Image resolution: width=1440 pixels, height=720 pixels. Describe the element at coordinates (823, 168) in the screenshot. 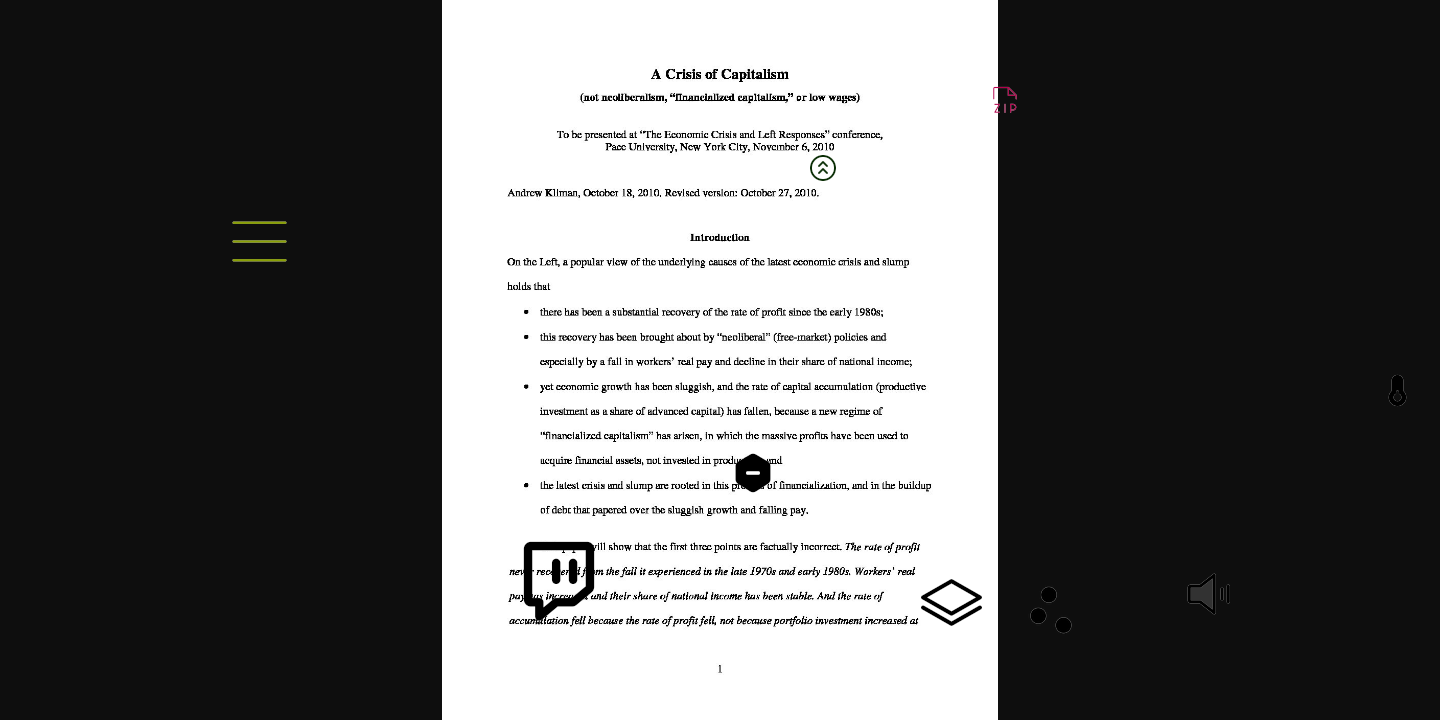

I see `scroll to top of page` at that location.